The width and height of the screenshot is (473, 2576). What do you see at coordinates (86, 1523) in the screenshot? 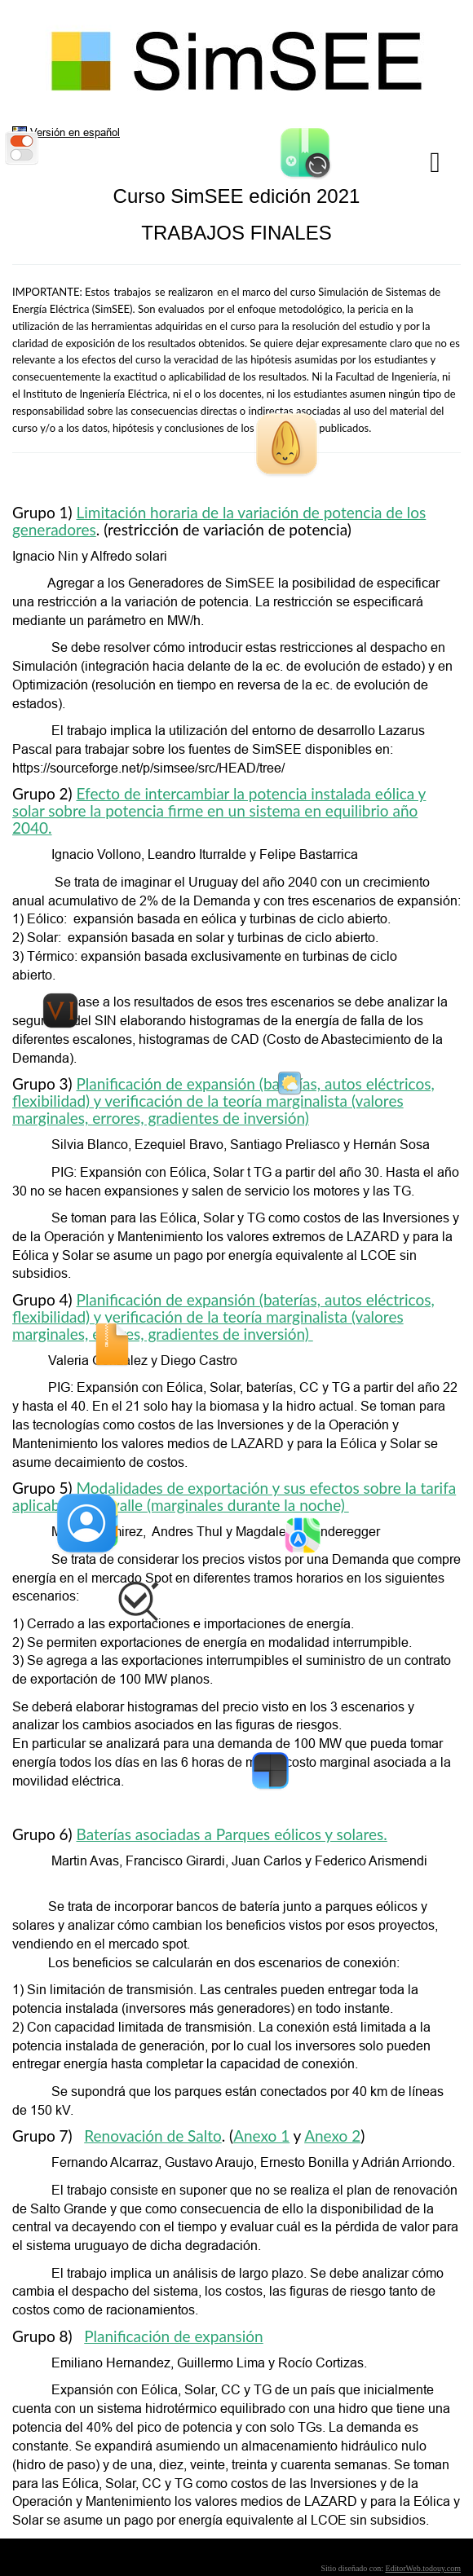
I see `open the communicator app` at bounding box center [86, 1523].